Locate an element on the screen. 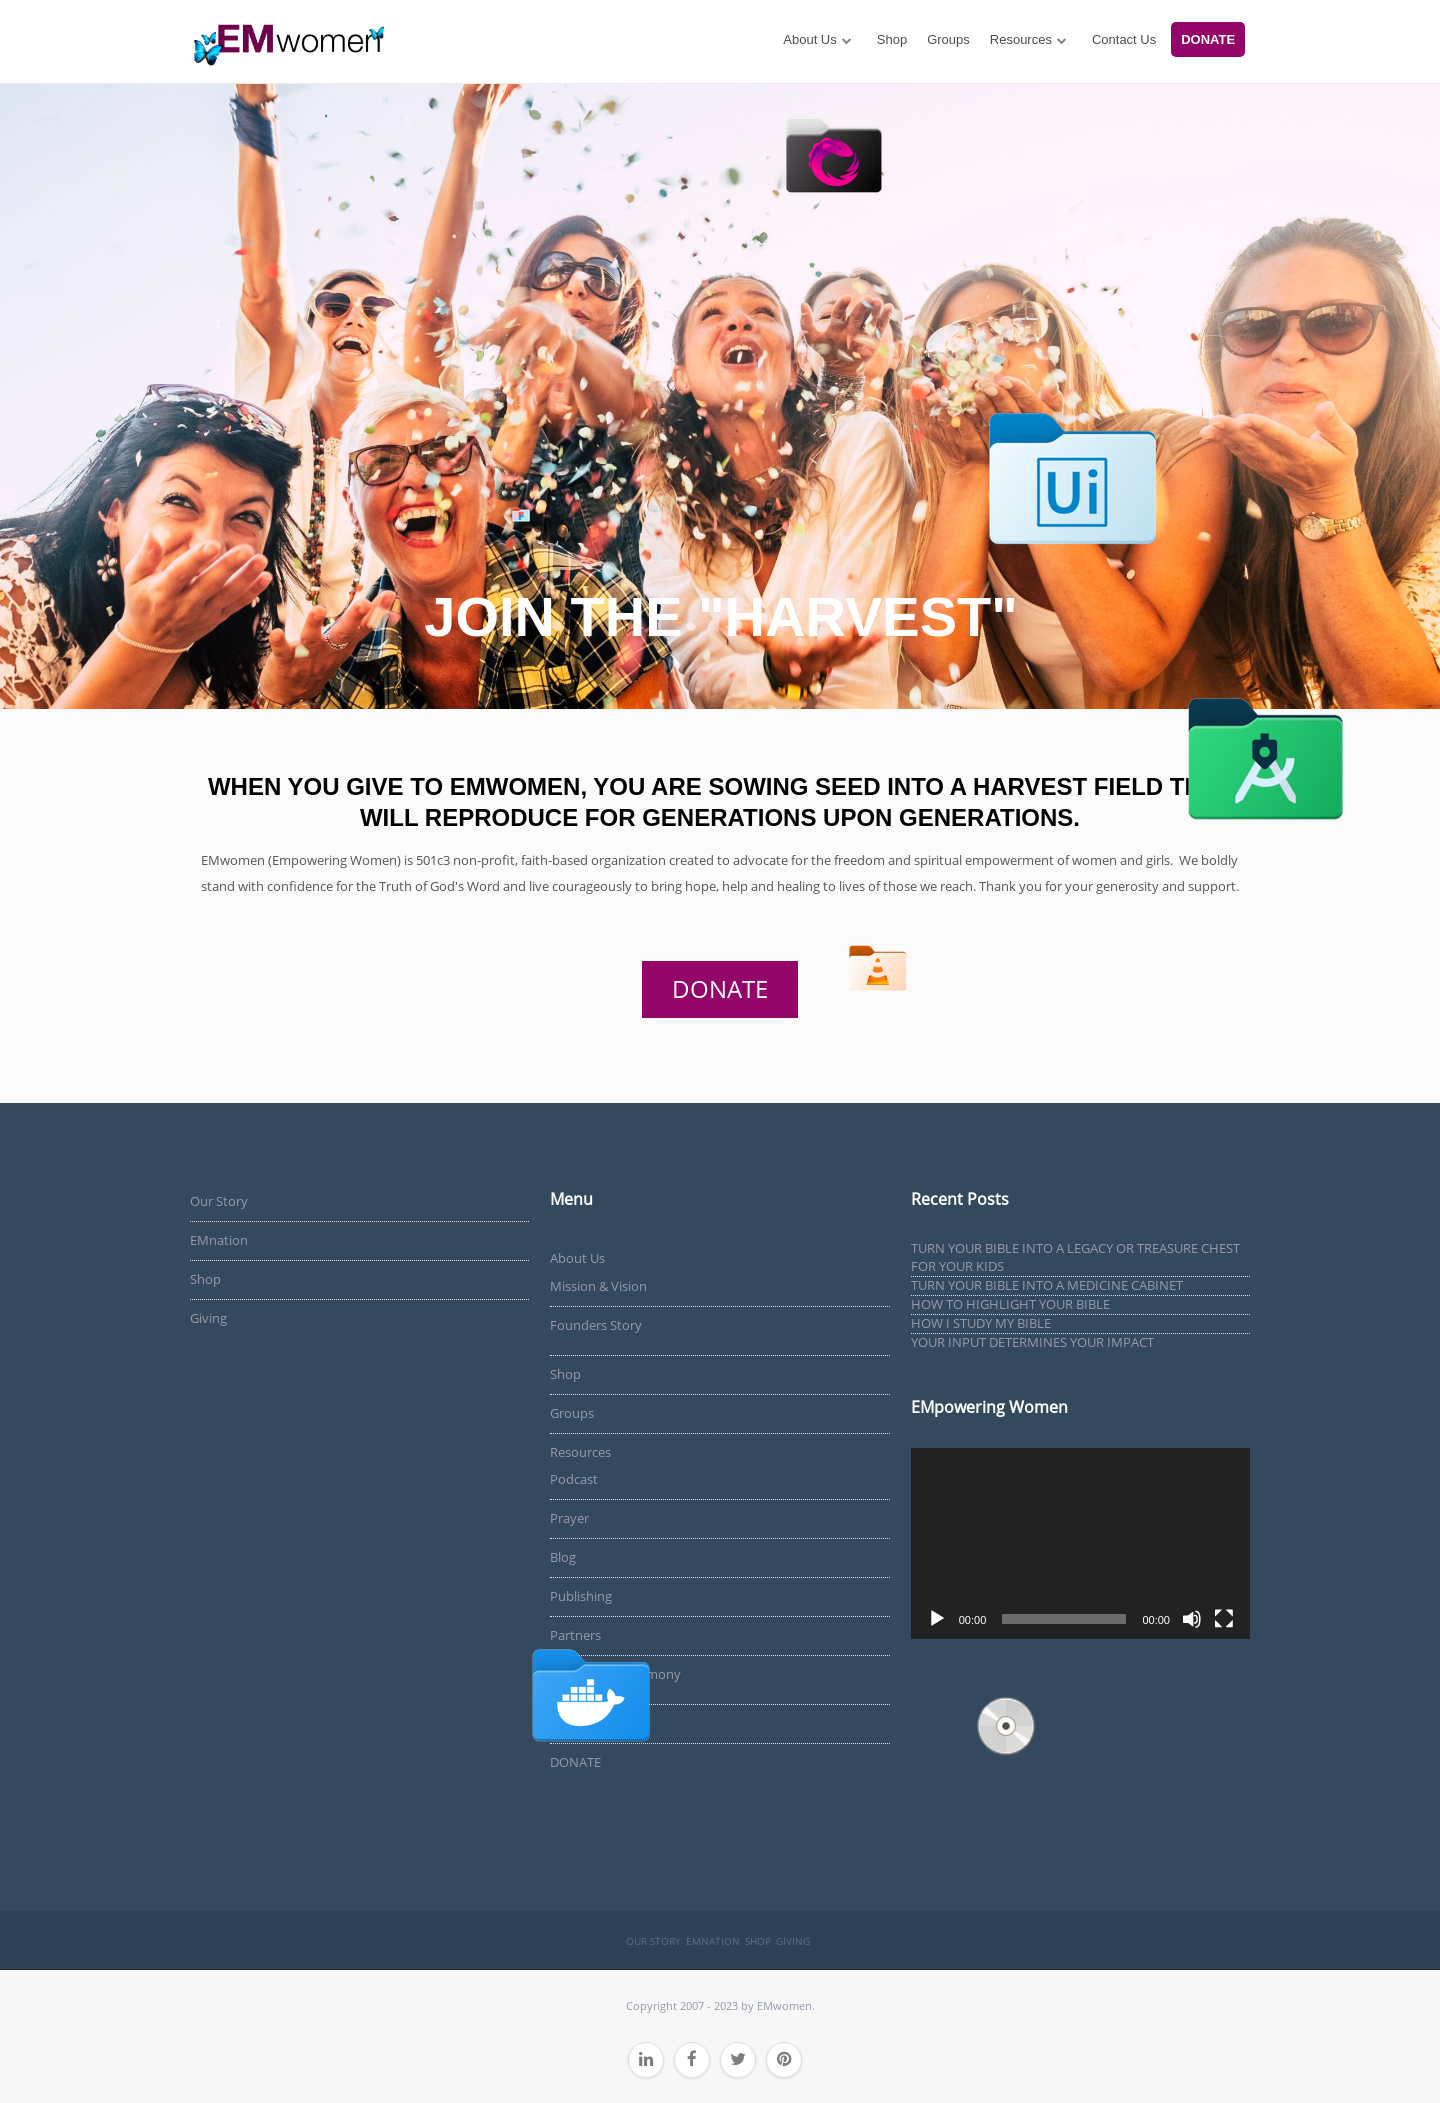 This screenshot has height=2103, width=1440. open reactivex project folder is located at coordinates (833, 157).